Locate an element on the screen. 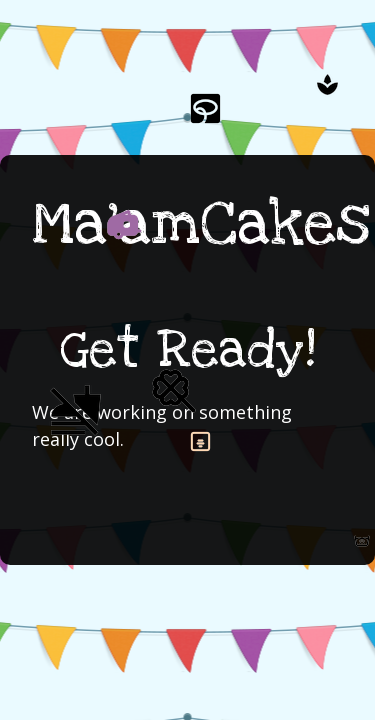 Image resolution: width=375 pixels, height=720 pixels. indicates food is not allowed in this area is located at coordinates (76, 410).